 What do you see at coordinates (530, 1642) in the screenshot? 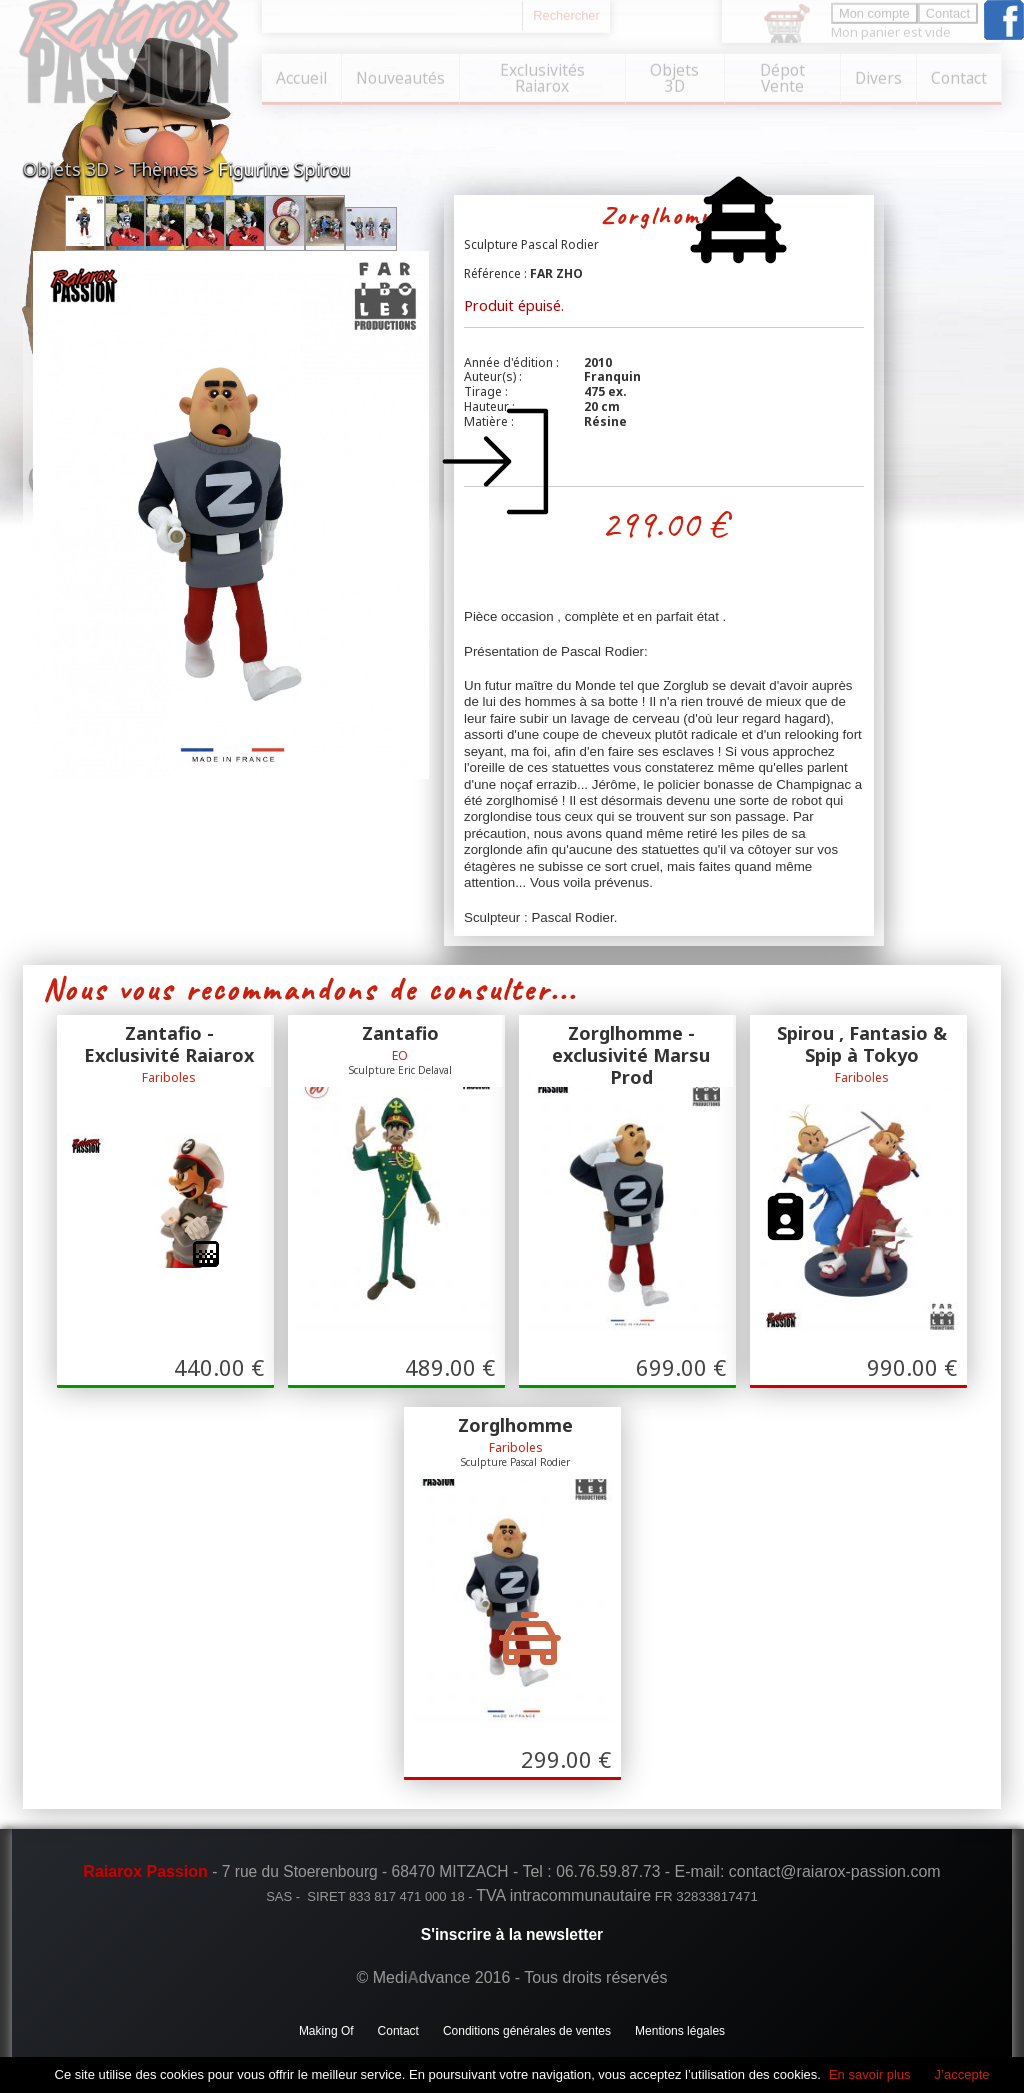
I see `report an emergency or contact police` at bounding box center [530, 1642].